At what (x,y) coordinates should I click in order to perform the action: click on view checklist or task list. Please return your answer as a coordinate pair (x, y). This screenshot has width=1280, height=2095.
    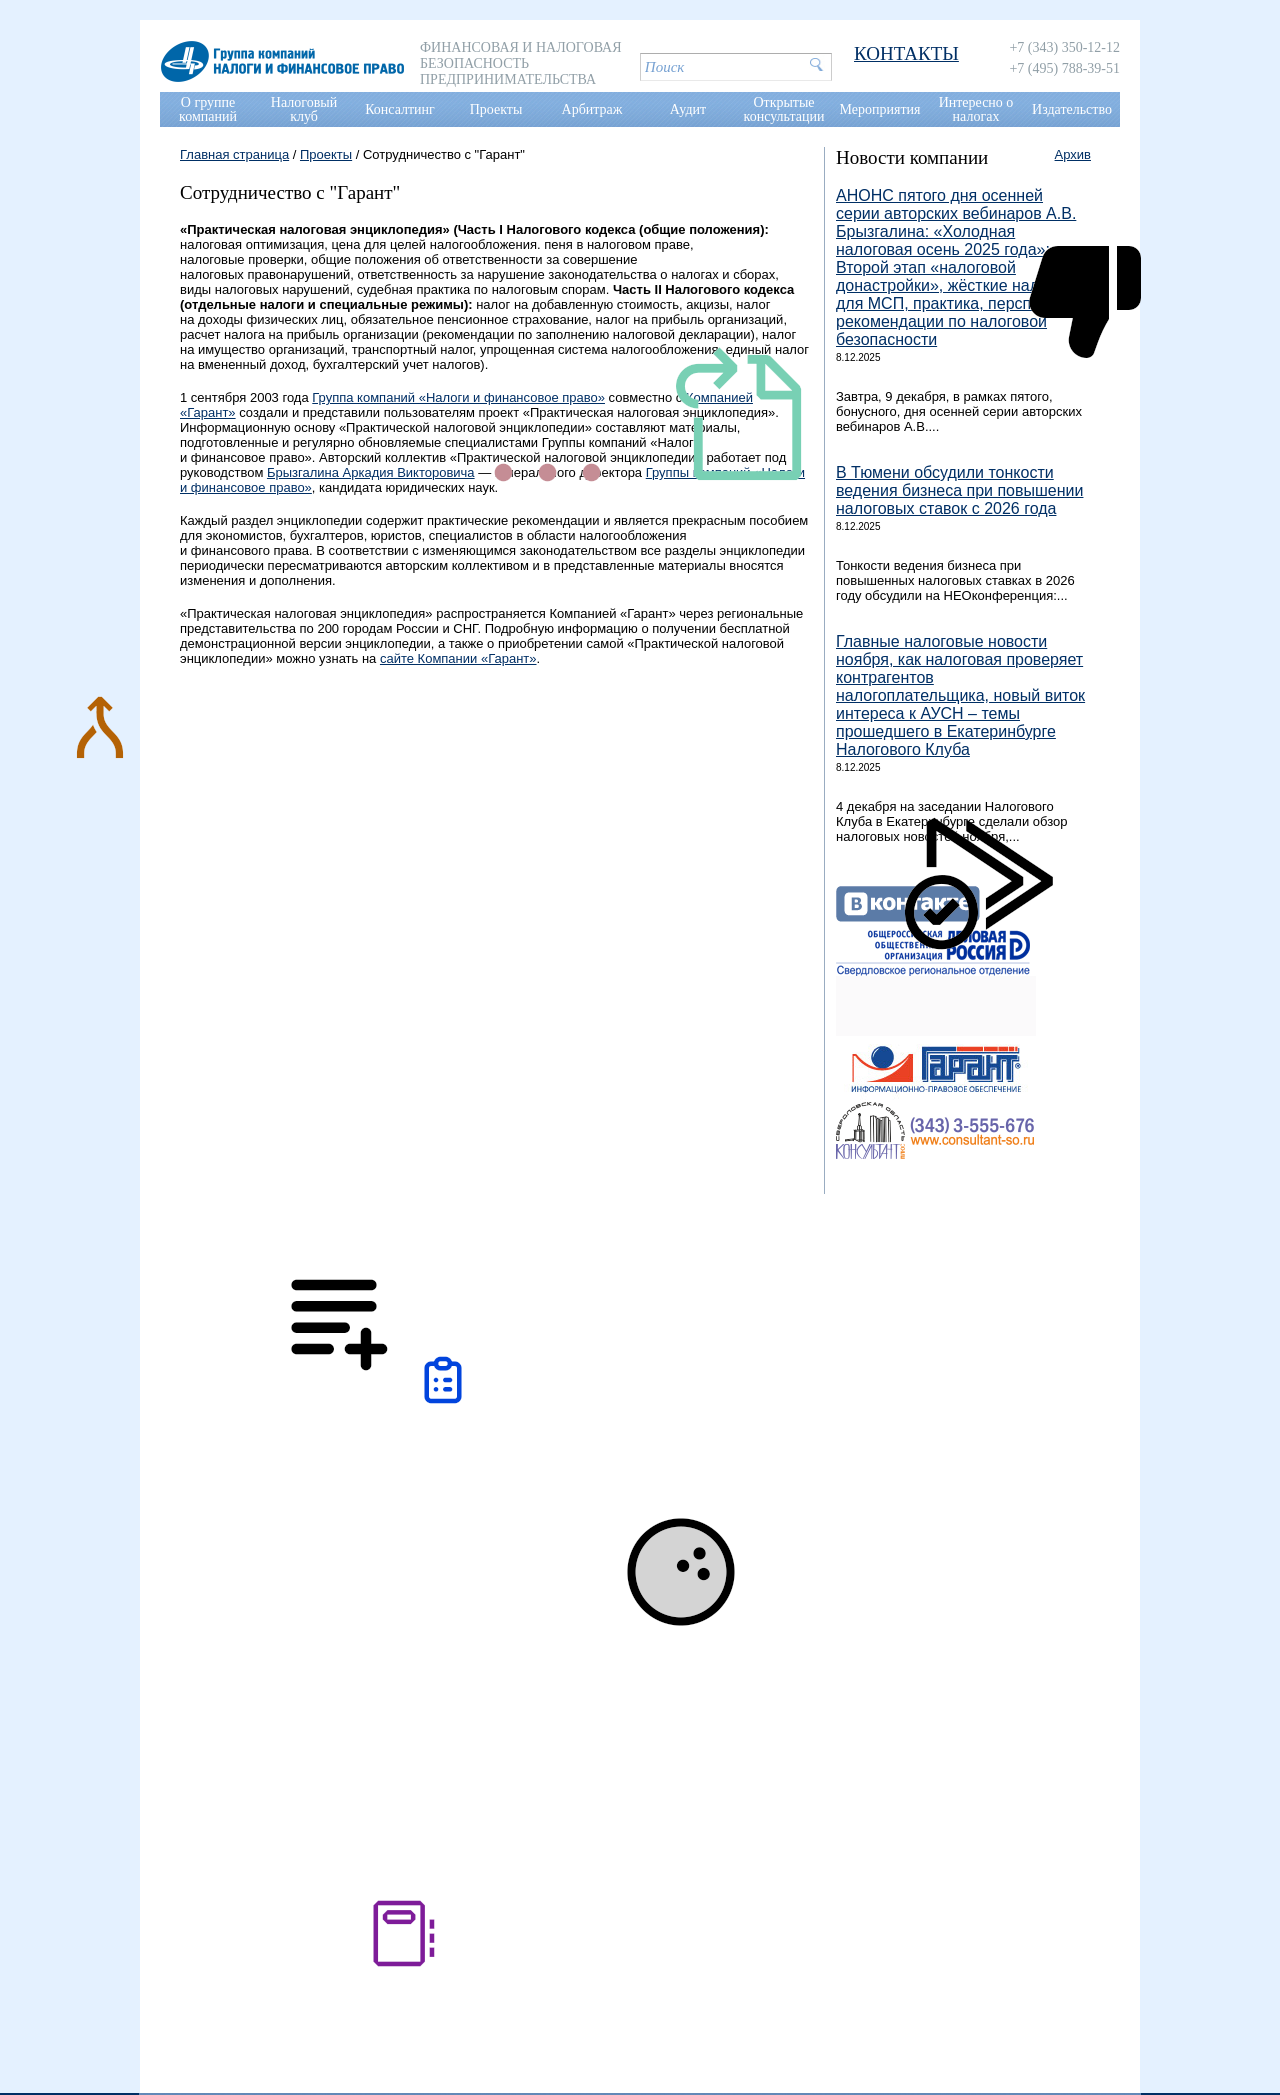
    Looking at the image, I should click on (443, 1380).